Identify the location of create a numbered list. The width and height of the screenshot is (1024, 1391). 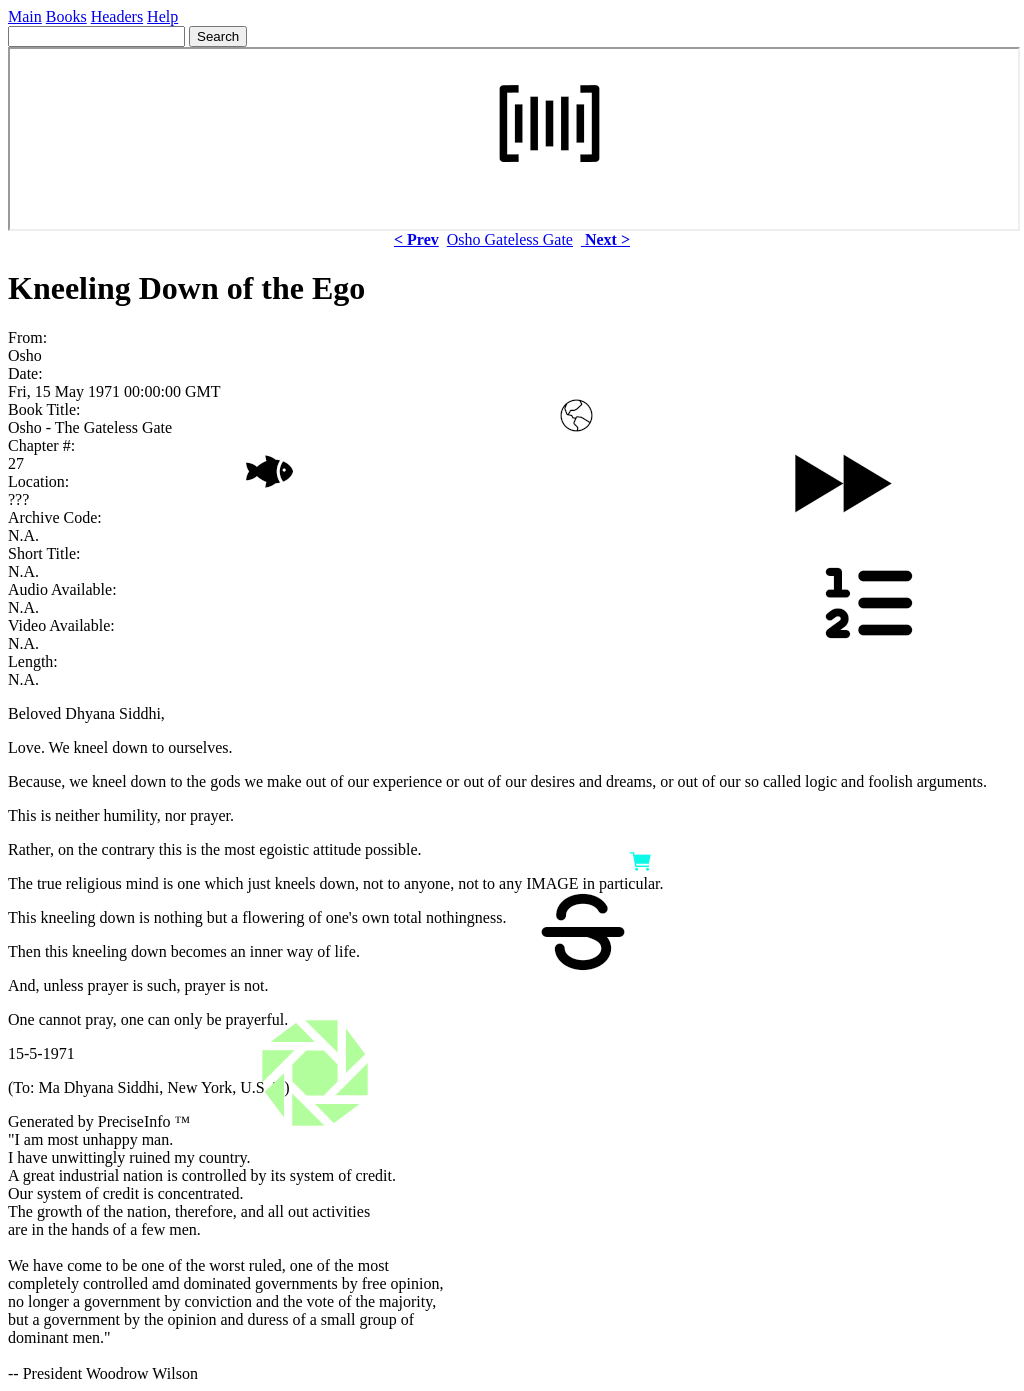
(869, 603).